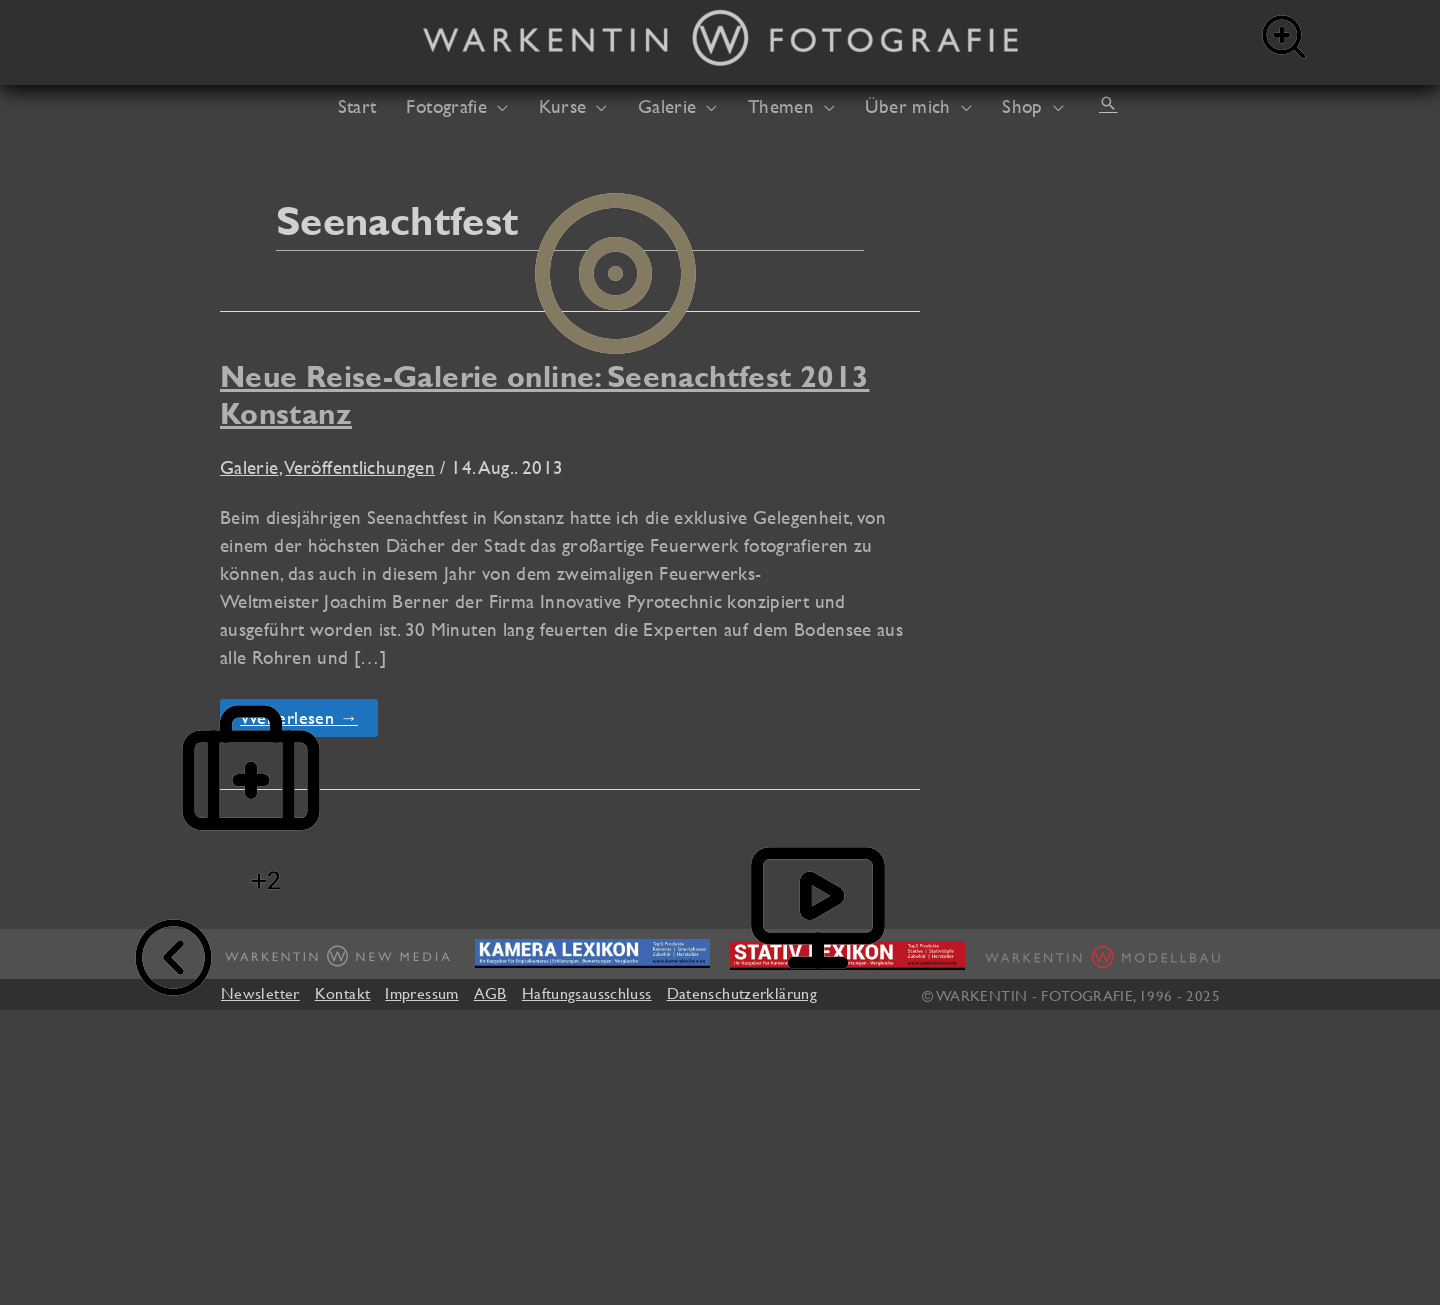 This screenshot has height=1305, width=1440. Describe the element at coordinates (818, 908) in the screenshot. I see `play video on display` at that location.